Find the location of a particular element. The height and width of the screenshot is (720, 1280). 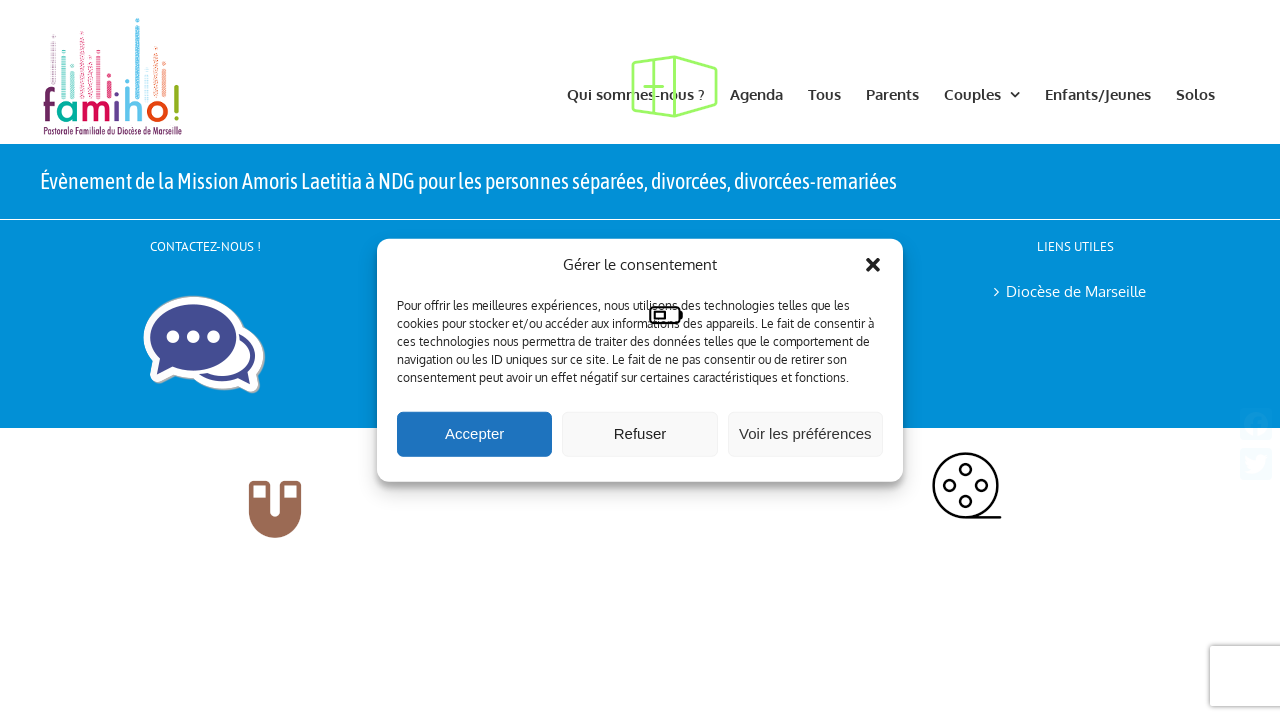

access video or movie library is located at coordinates (965, 485).